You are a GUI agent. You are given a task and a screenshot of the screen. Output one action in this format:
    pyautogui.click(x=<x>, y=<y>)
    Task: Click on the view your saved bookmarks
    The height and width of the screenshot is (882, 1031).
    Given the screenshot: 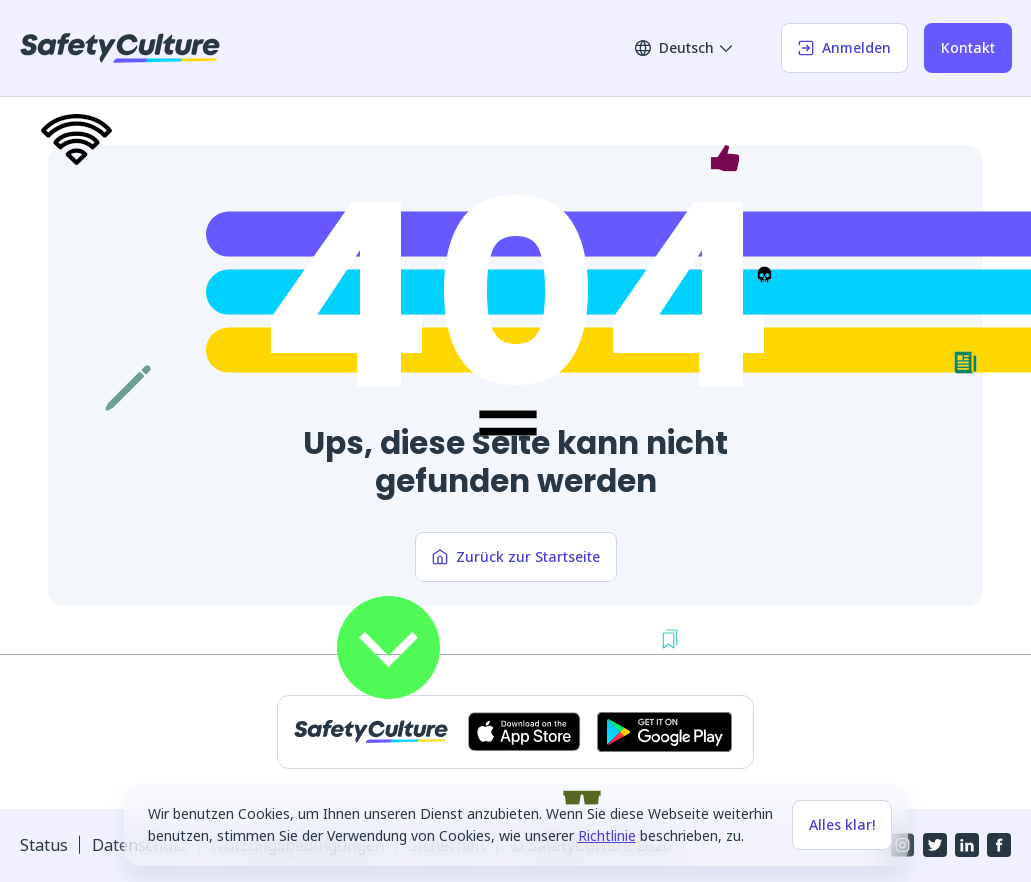 What is the action you would take?
    pyautogui.click(x=670, y=639)
    